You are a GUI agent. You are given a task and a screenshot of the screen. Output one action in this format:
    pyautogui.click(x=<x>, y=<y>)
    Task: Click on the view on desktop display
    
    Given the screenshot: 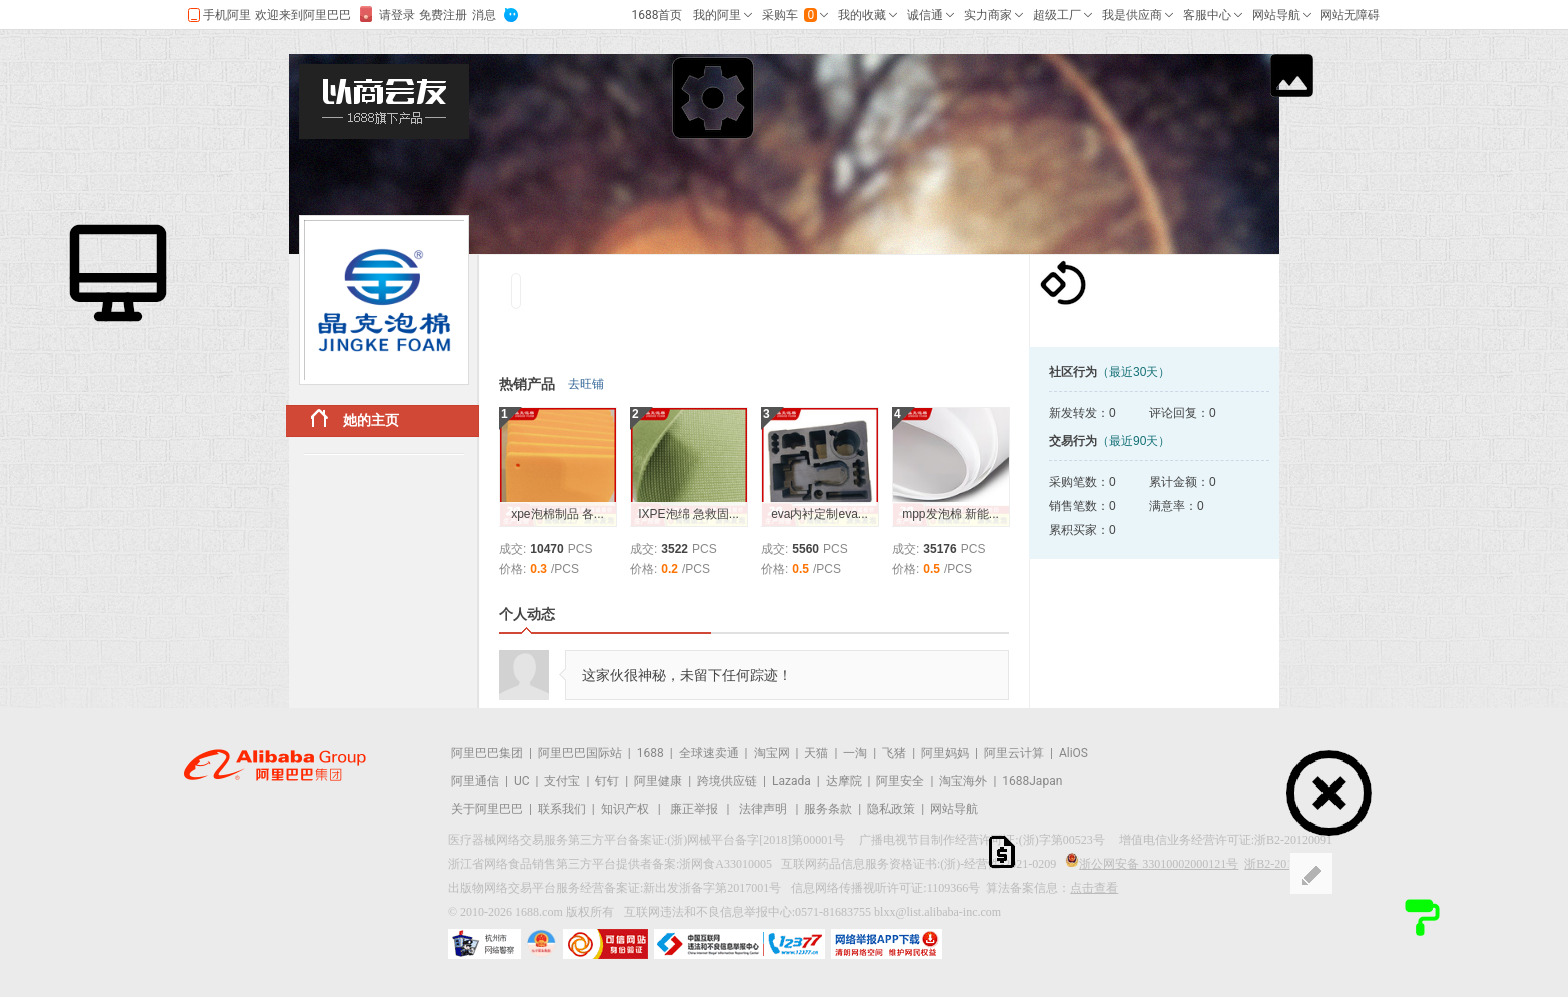 What is the action you would take?
    pyautogui.click(x=118, y=273)
    